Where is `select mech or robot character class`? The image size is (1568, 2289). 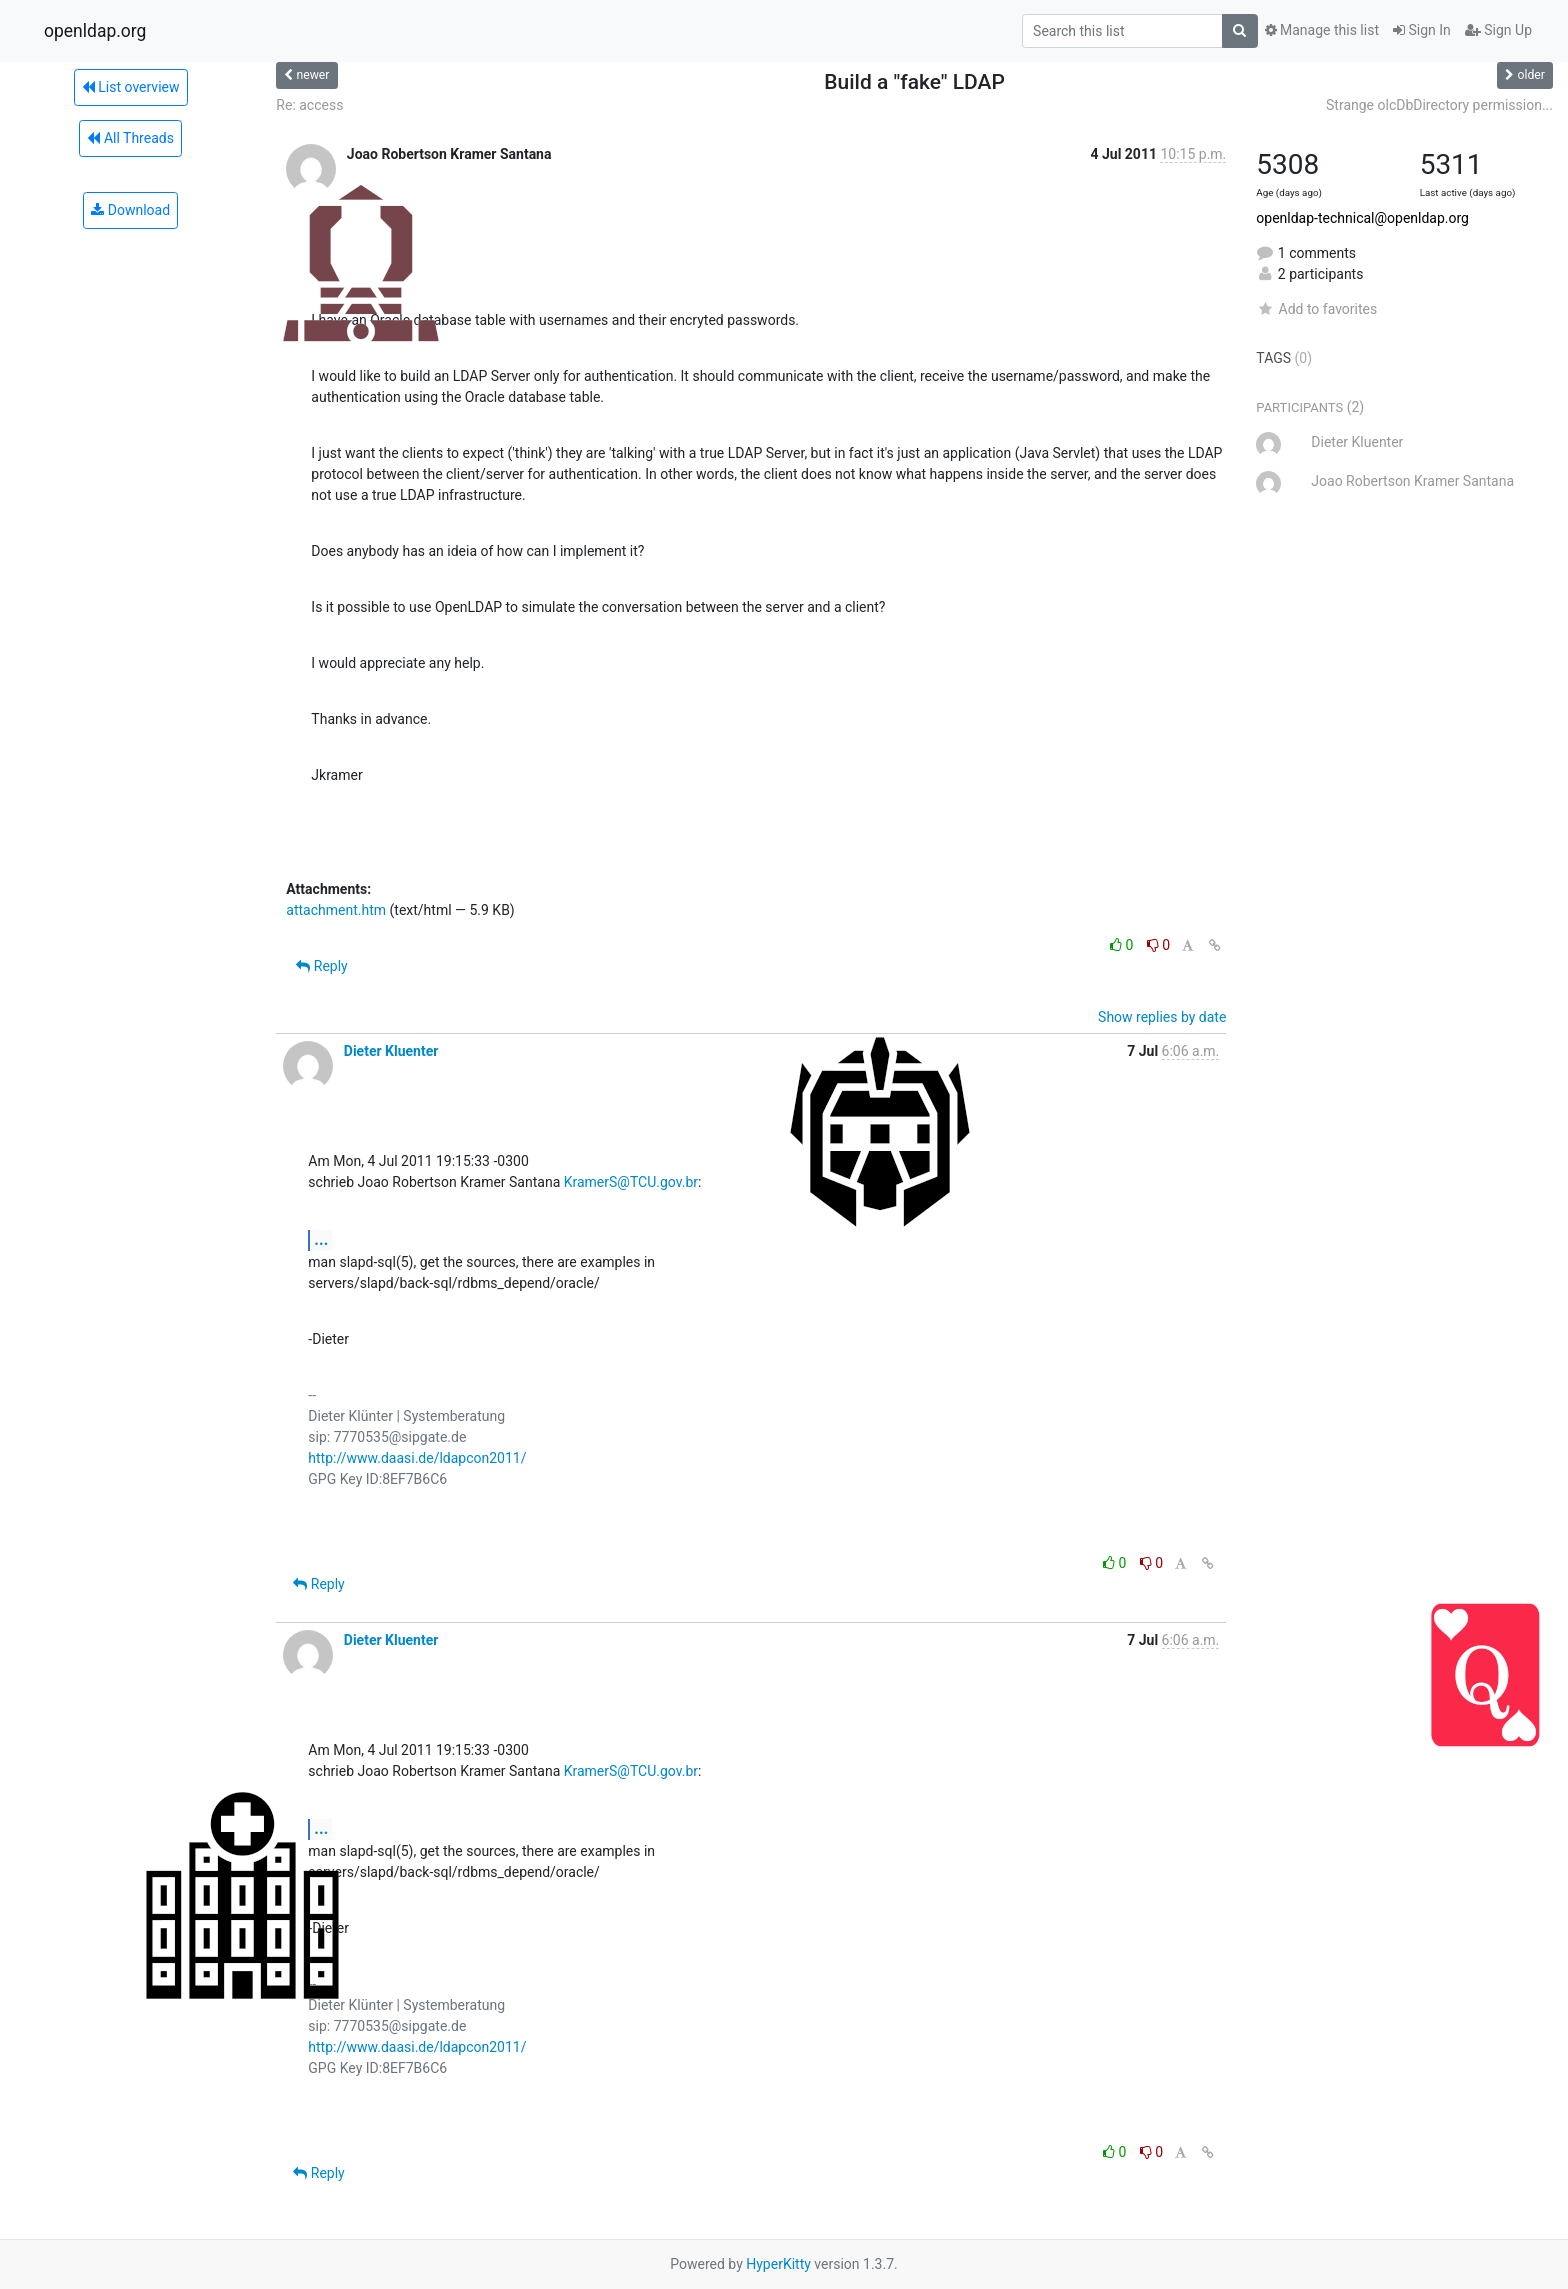 select mech or robot character class is located at coordinates (880, 1132).